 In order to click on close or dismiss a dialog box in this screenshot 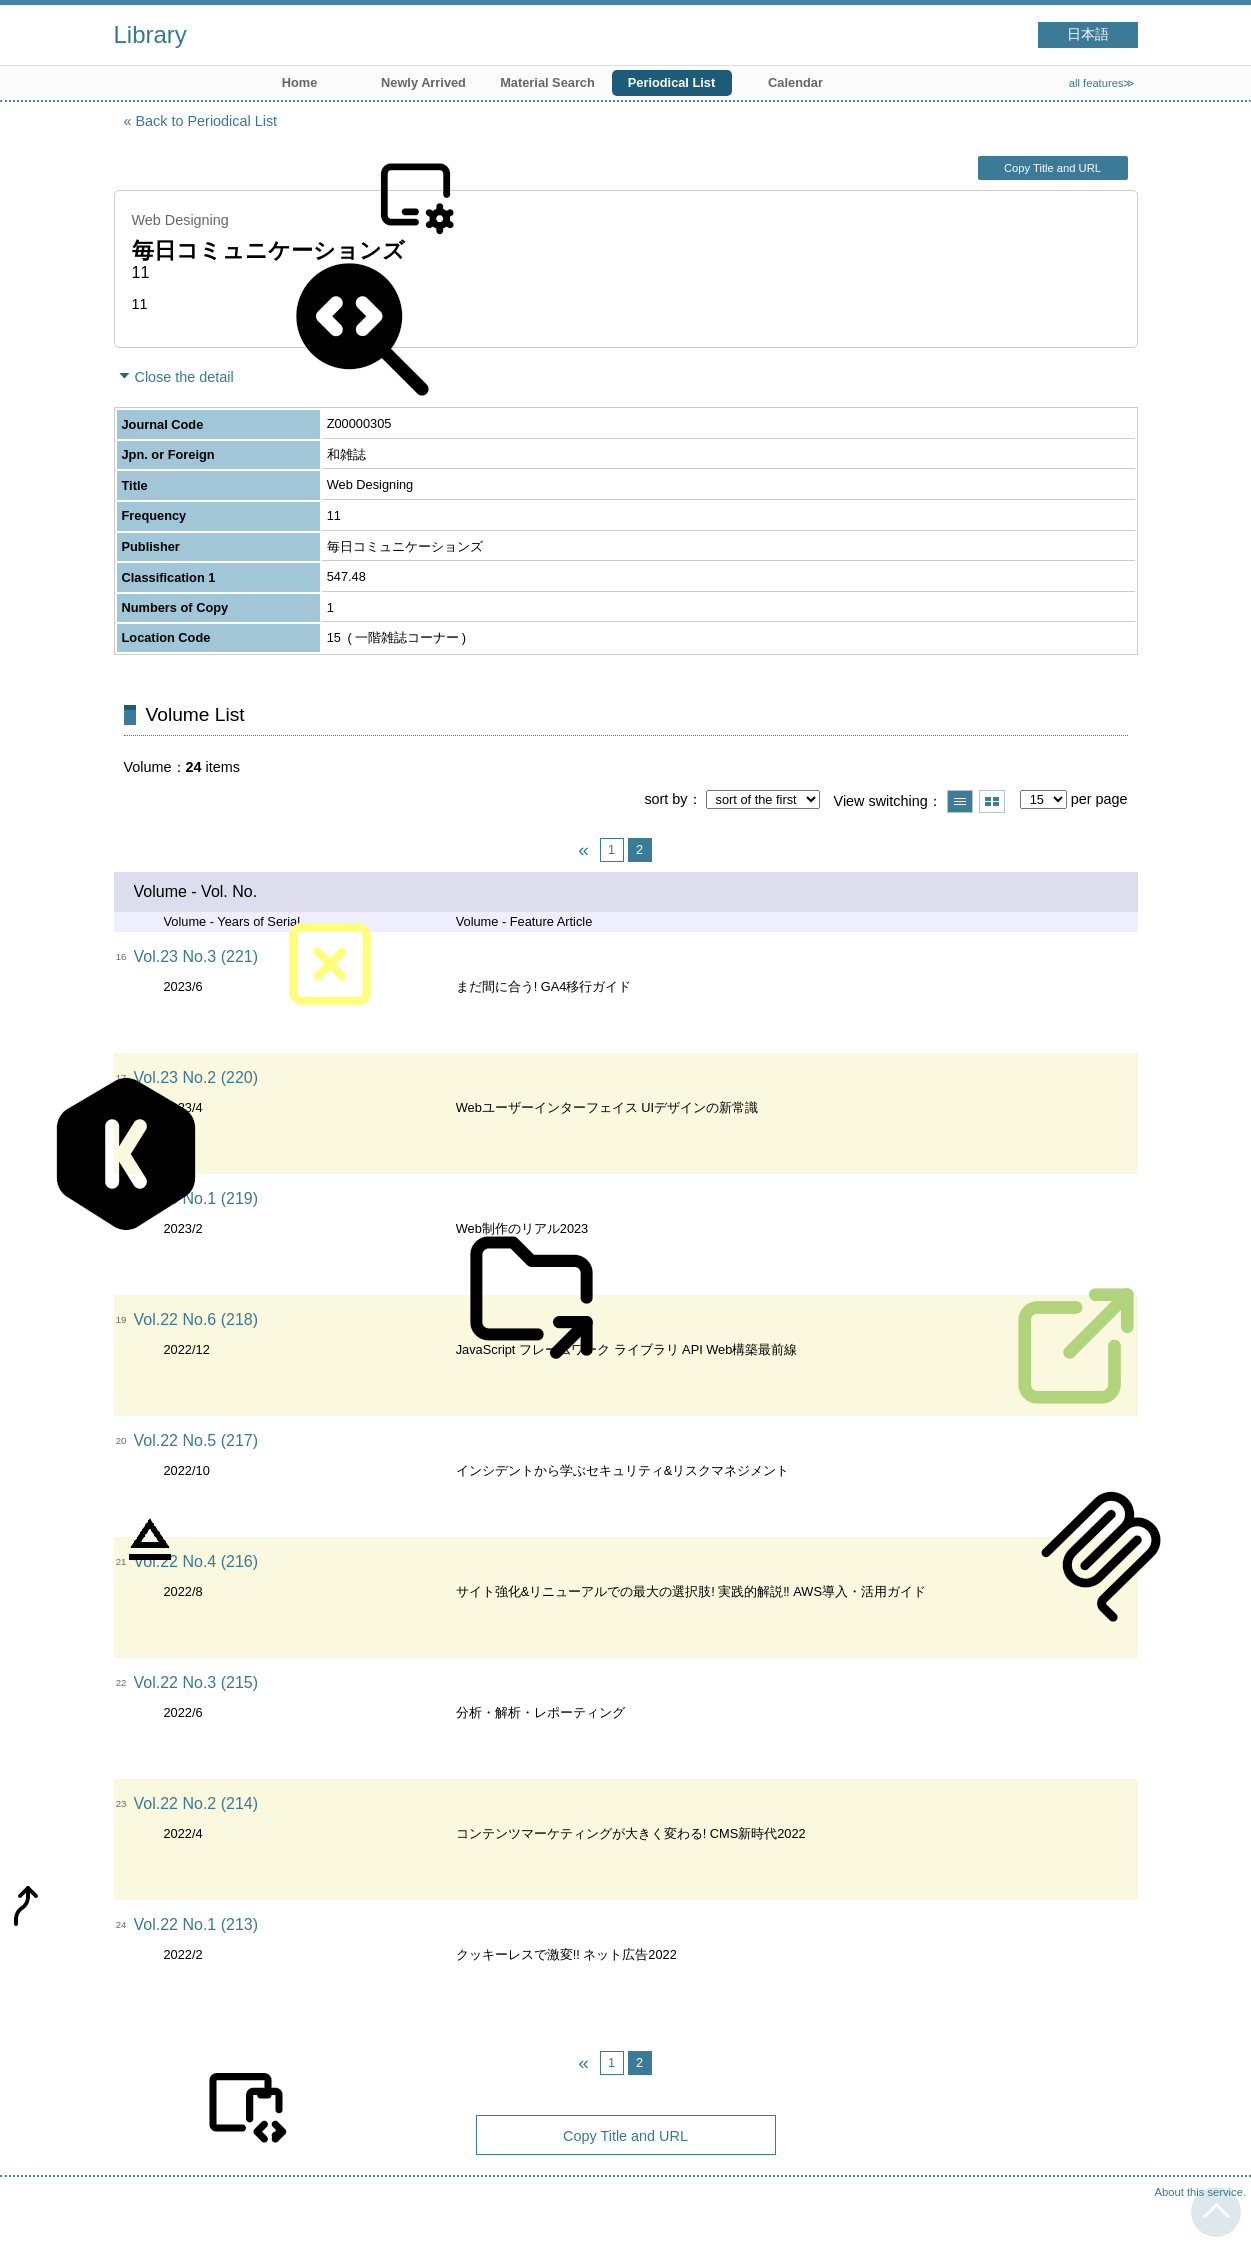, I will do `click(330, 964)`.